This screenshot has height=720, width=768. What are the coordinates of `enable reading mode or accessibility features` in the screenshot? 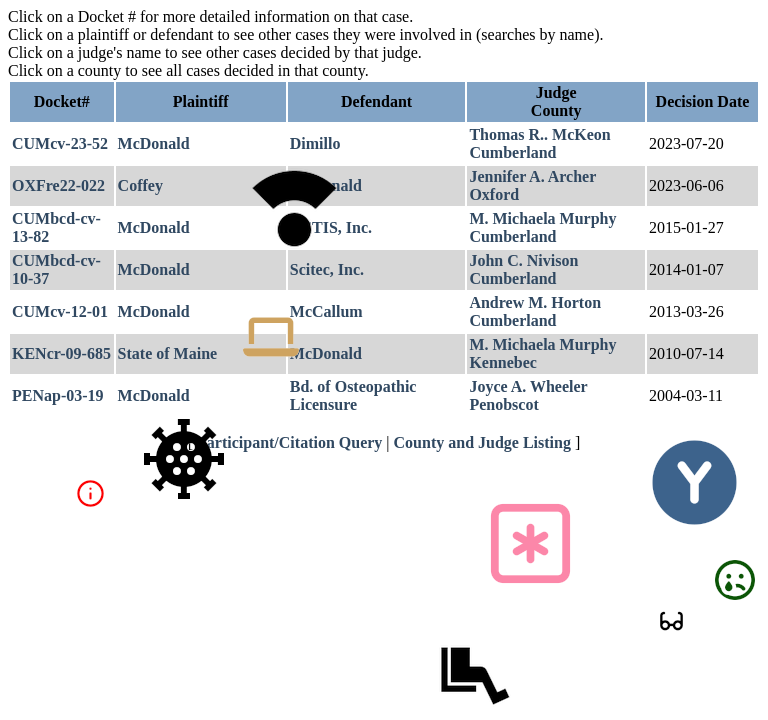 It's located at (671, 621).